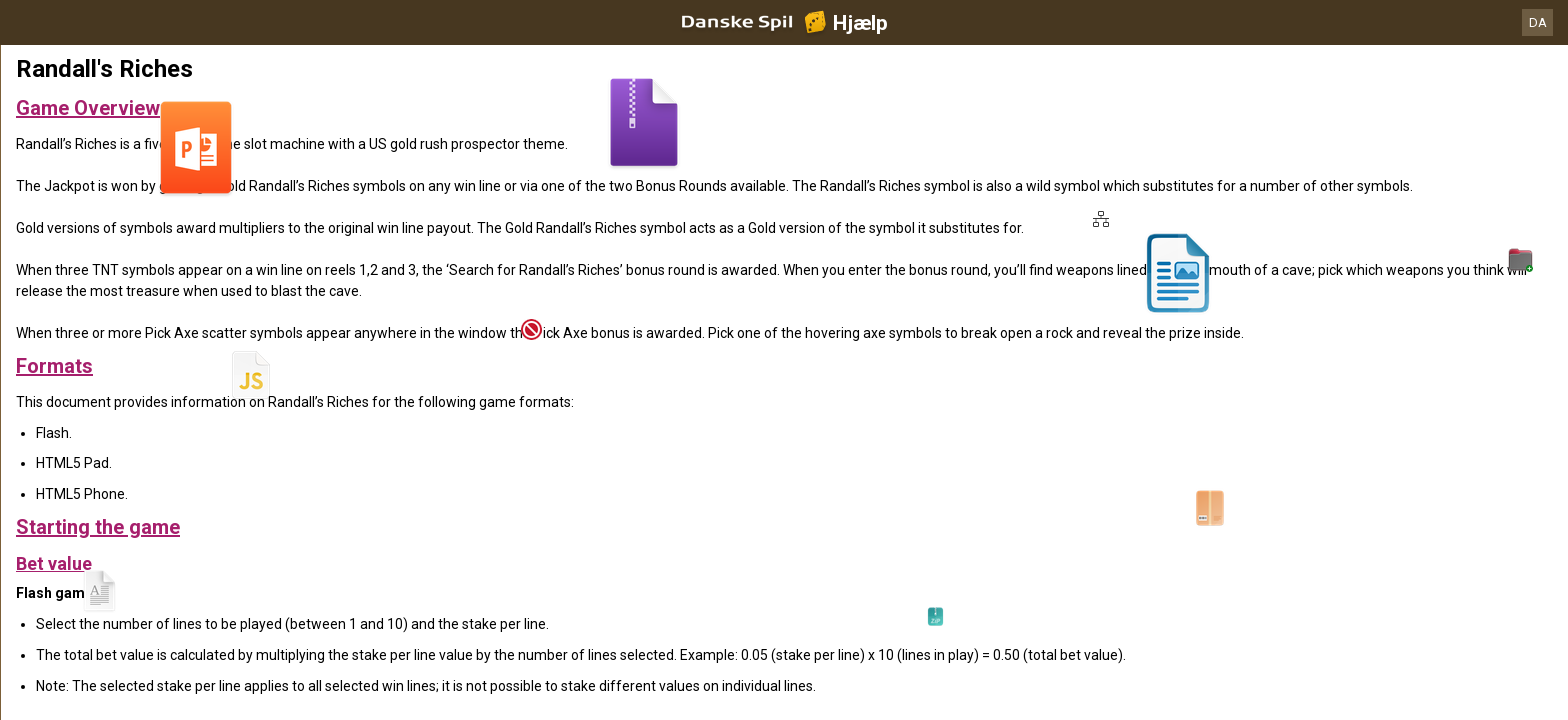  I want to click on view wired network connections, so click(1101, 219).